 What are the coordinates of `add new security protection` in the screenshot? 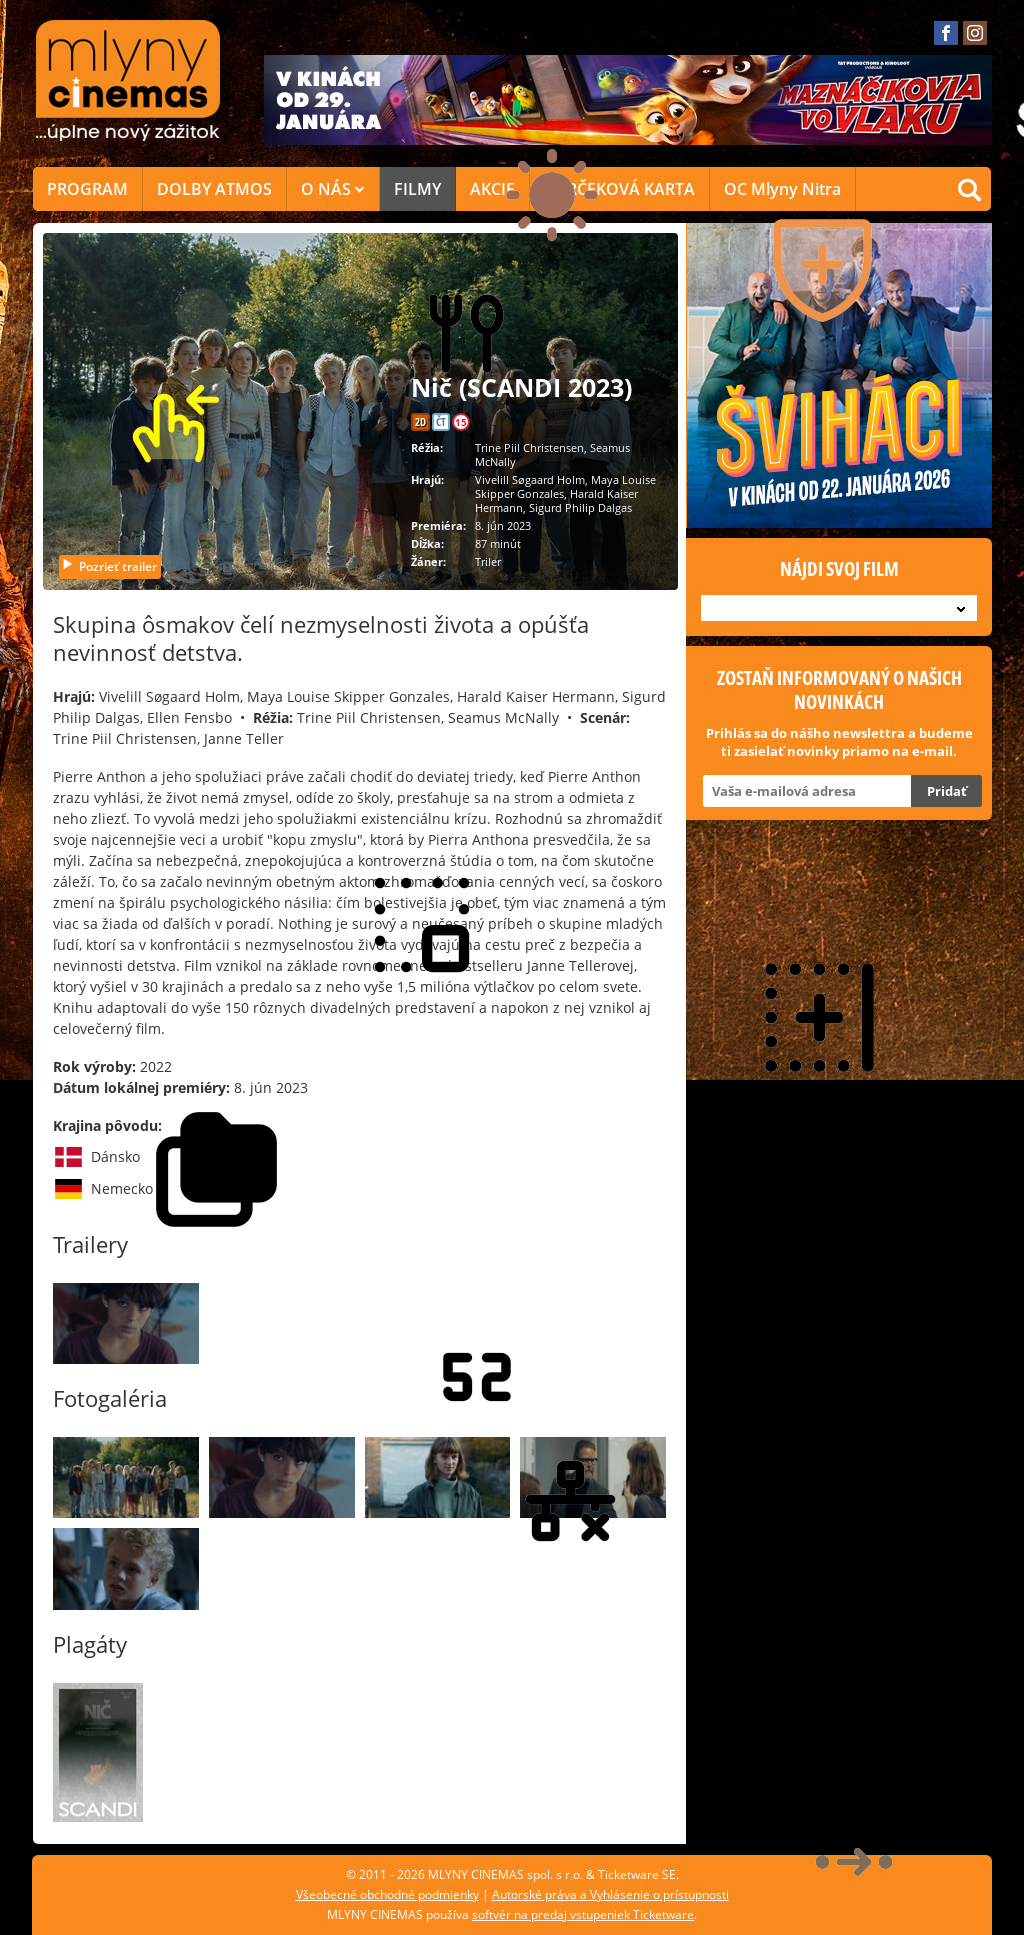 It's located at (822, 264).